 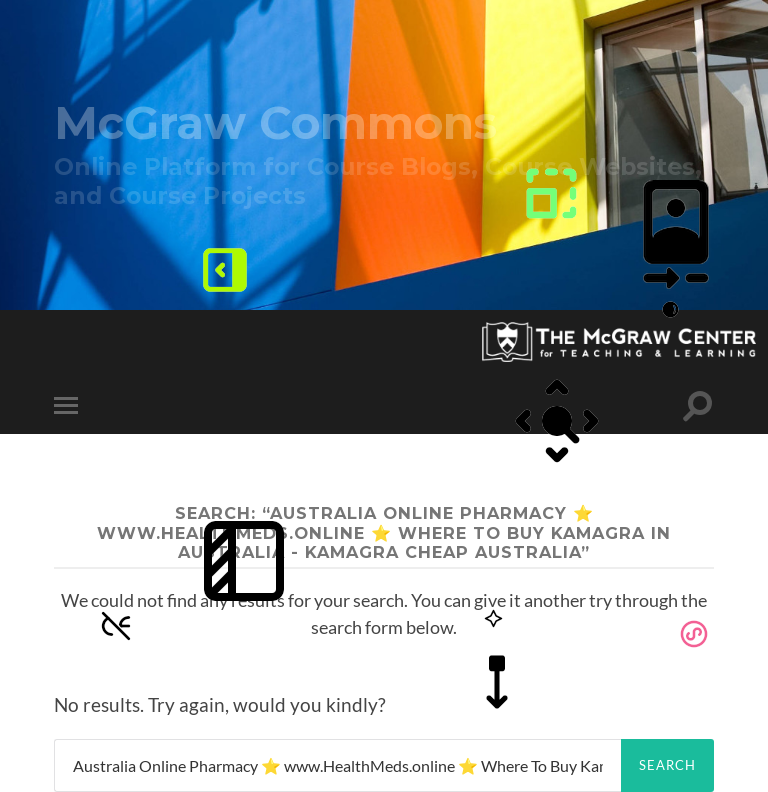 I want to click on freeze the left column in a spreadsheet, so click(x=244, y=561).